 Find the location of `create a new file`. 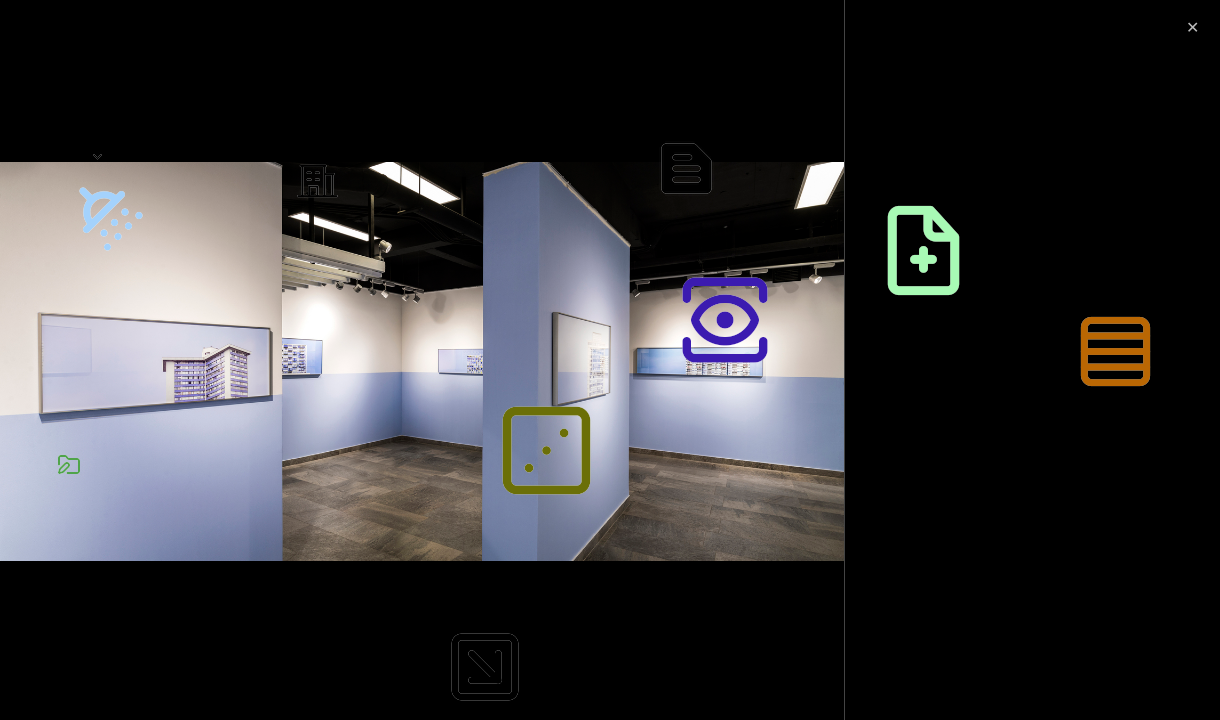

create a new file is located at coordinates (923, 250).